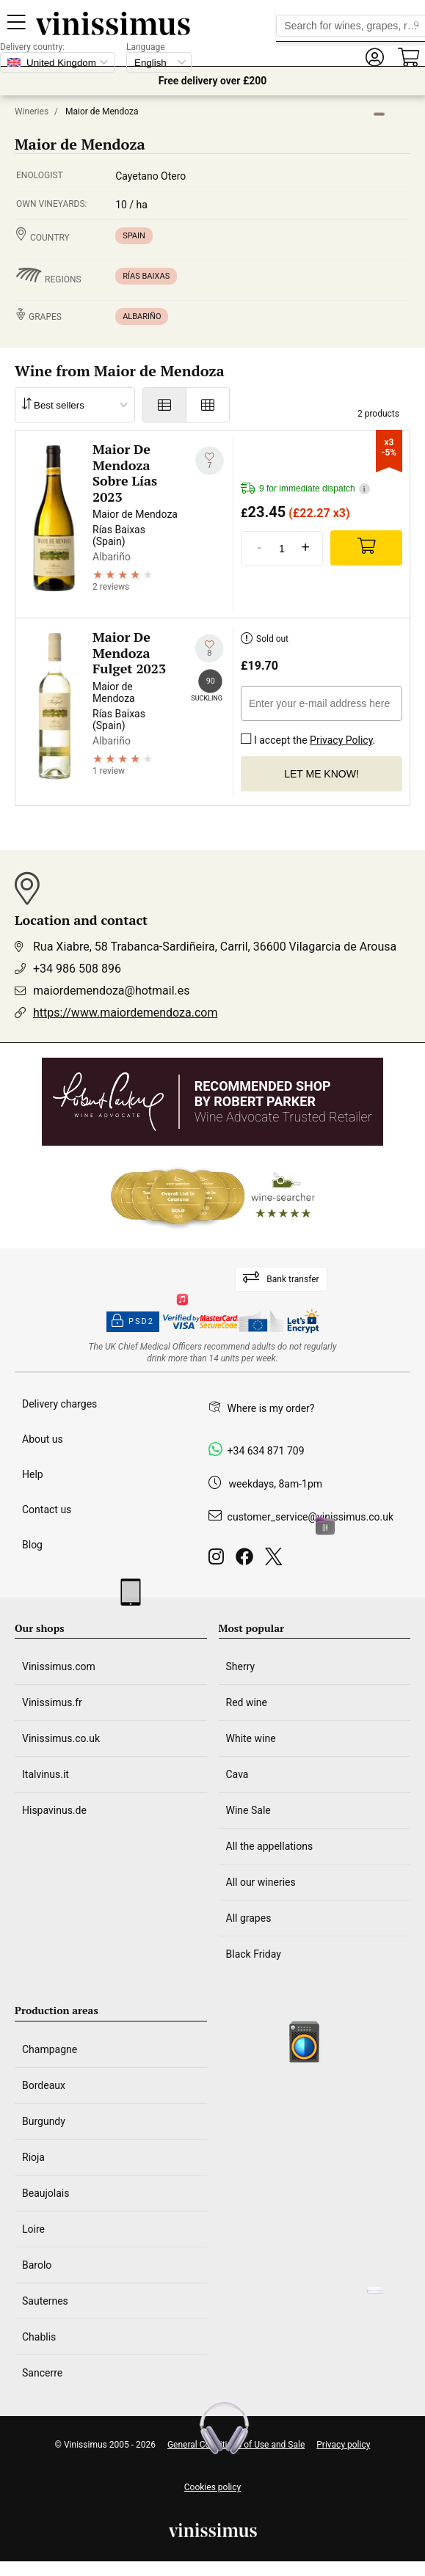 The width and height of the screenshot is (425, 2576). Describe the element at coordinates (182, 1299) in the screenshot. I see `open apple music app` at that location.